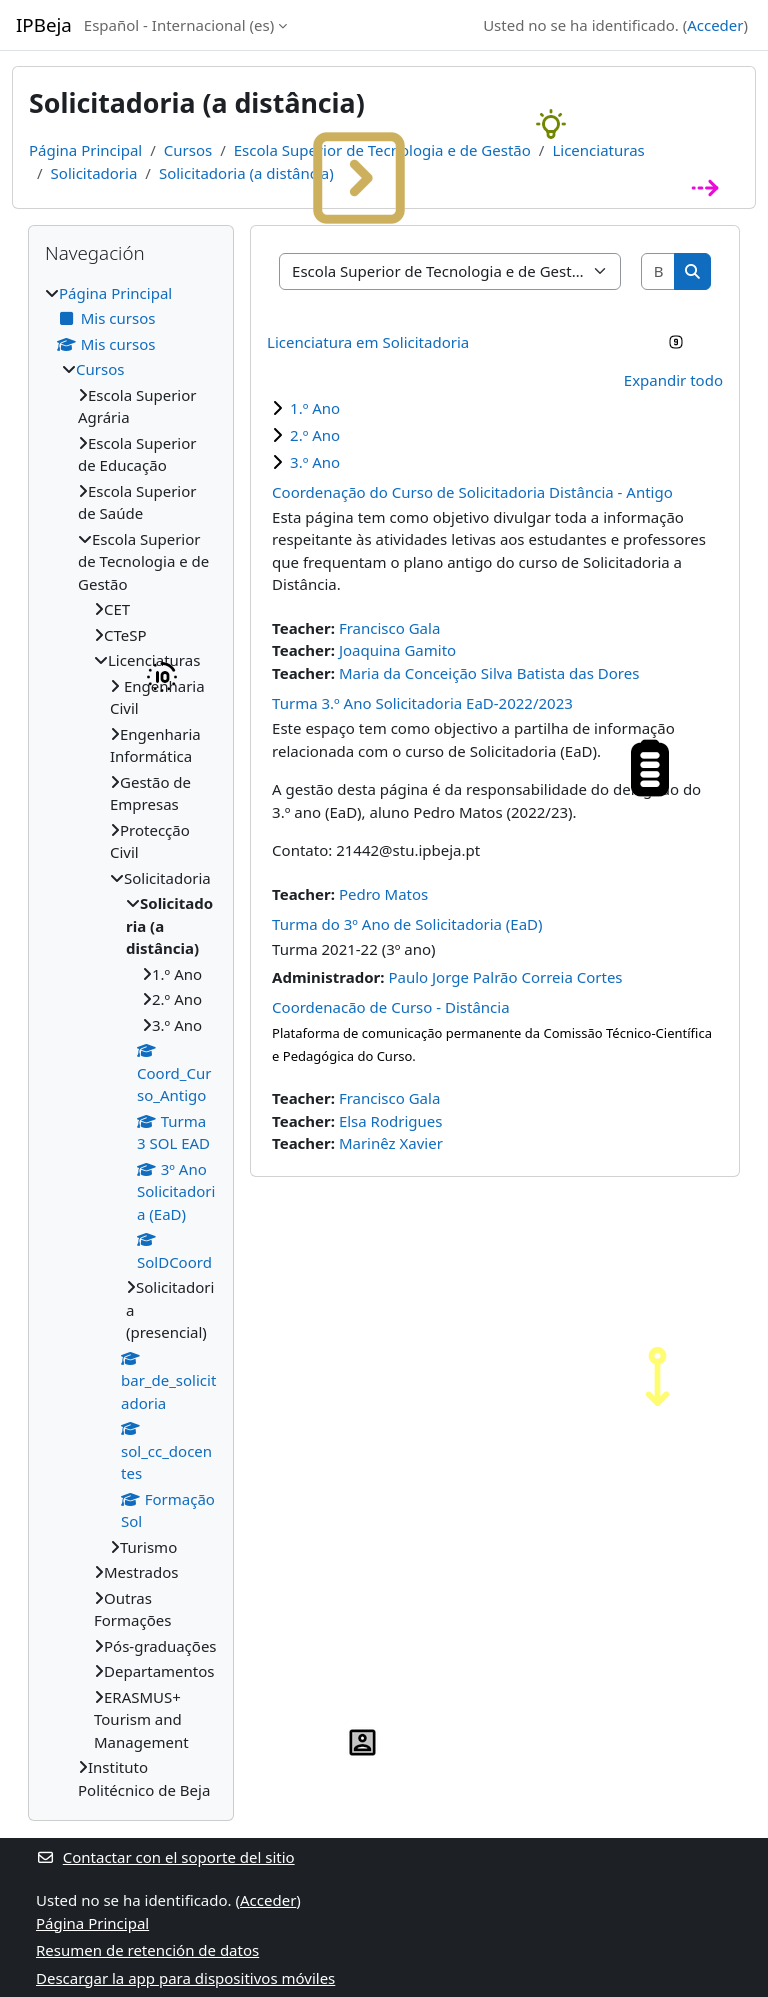 This screenshot has width=768, height=1997. I want to click on view tips or suggestions, so click(551, 124).